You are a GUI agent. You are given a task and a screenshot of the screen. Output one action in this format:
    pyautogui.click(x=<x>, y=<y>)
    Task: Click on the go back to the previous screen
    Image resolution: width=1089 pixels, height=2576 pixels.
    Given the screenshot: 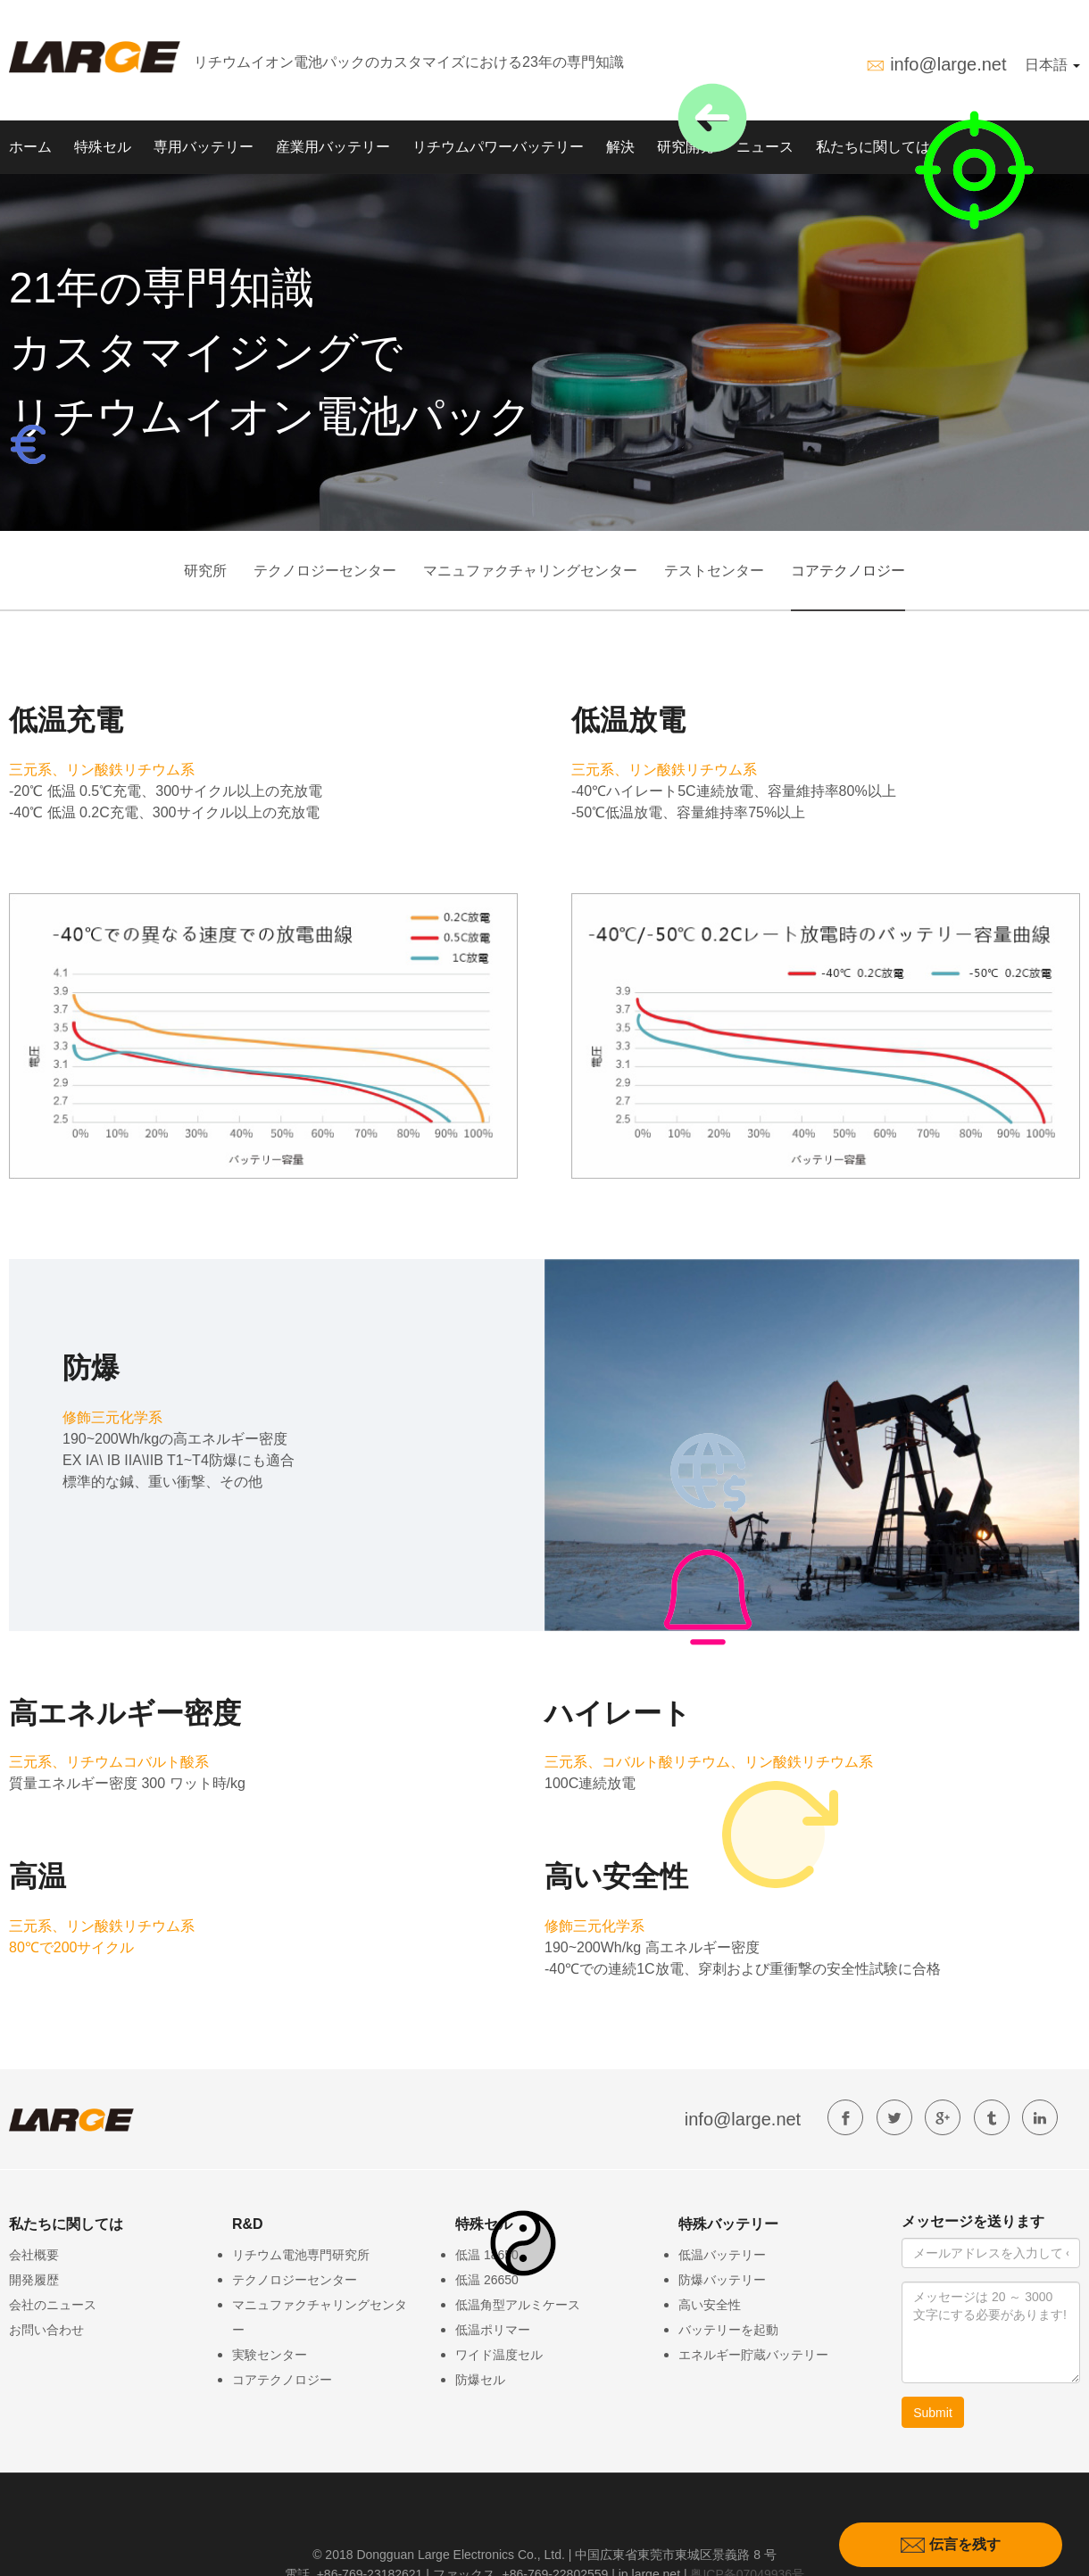 What is the action you would take?
    pyautogui.click(x=712, y=118)
    